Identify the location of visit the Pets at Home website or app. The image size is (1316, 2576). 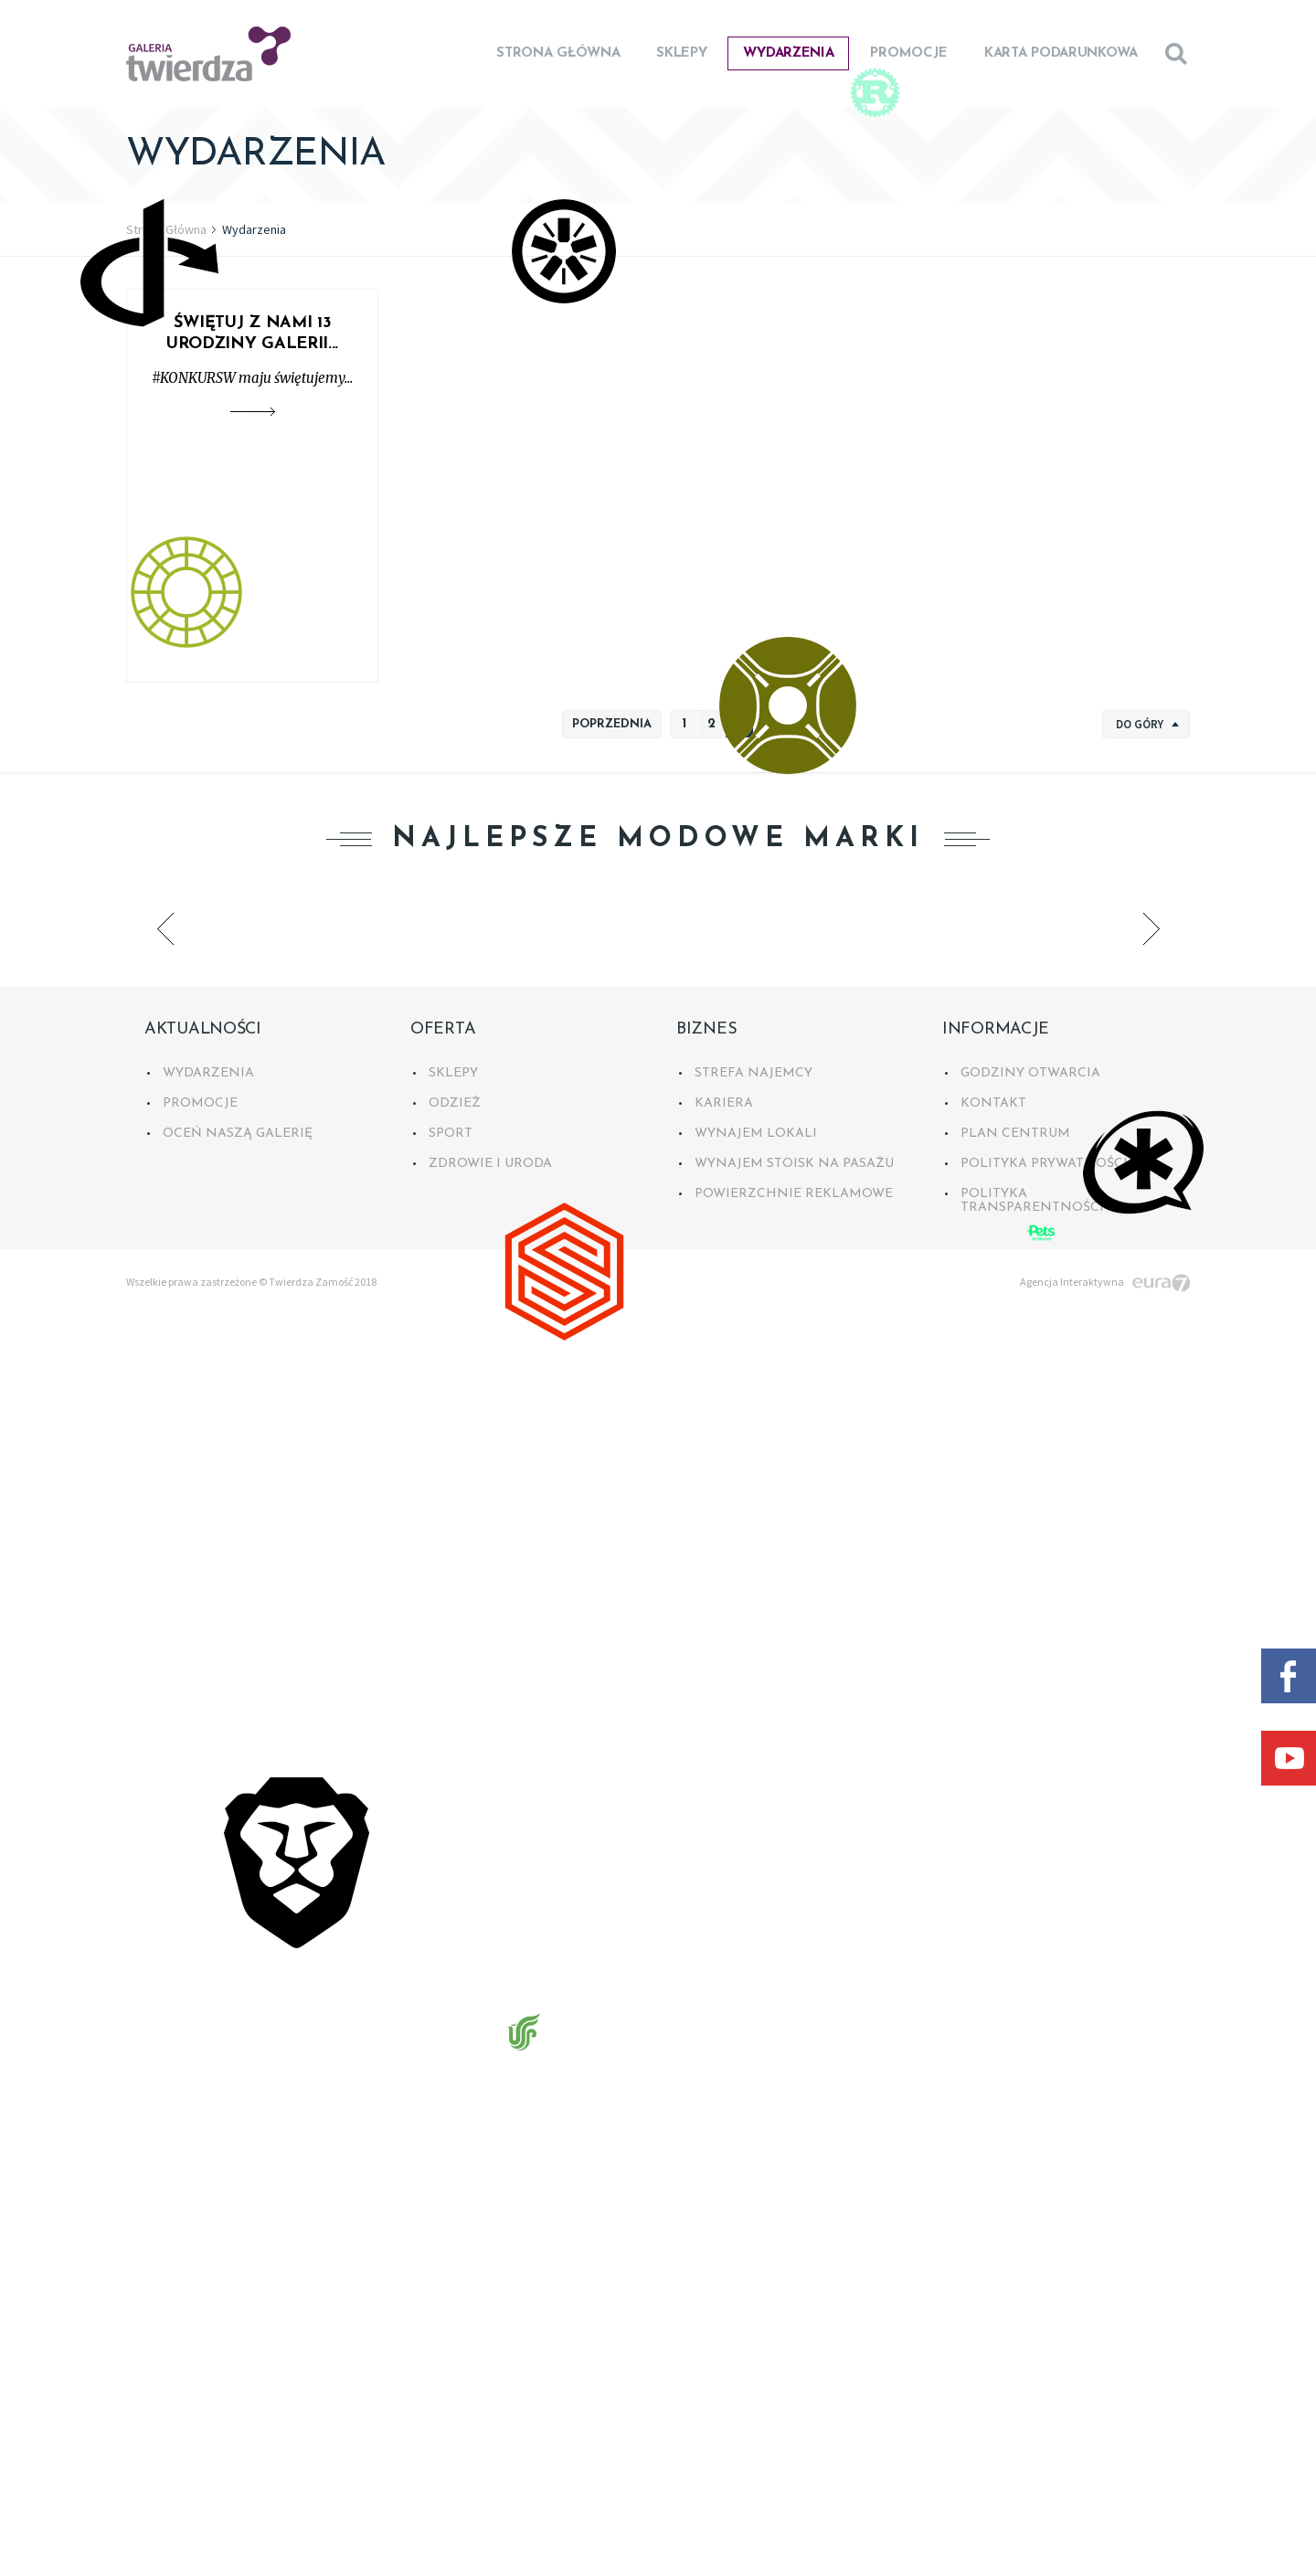
(1041, 1233).